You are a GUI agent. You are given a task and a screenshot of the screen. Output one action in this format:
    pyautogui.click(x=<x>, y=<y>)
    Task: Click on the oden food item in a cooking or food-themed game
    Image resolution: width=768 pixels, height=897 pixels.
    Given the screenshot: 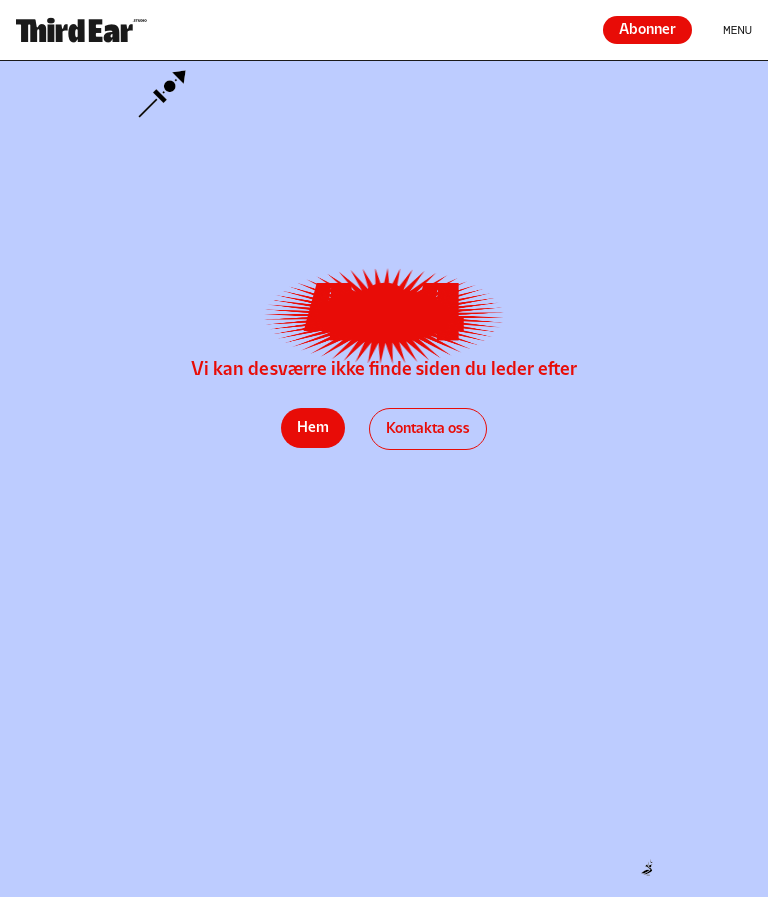 What is the action you would take?
    pyautogui.click(x=162, y=94)
    